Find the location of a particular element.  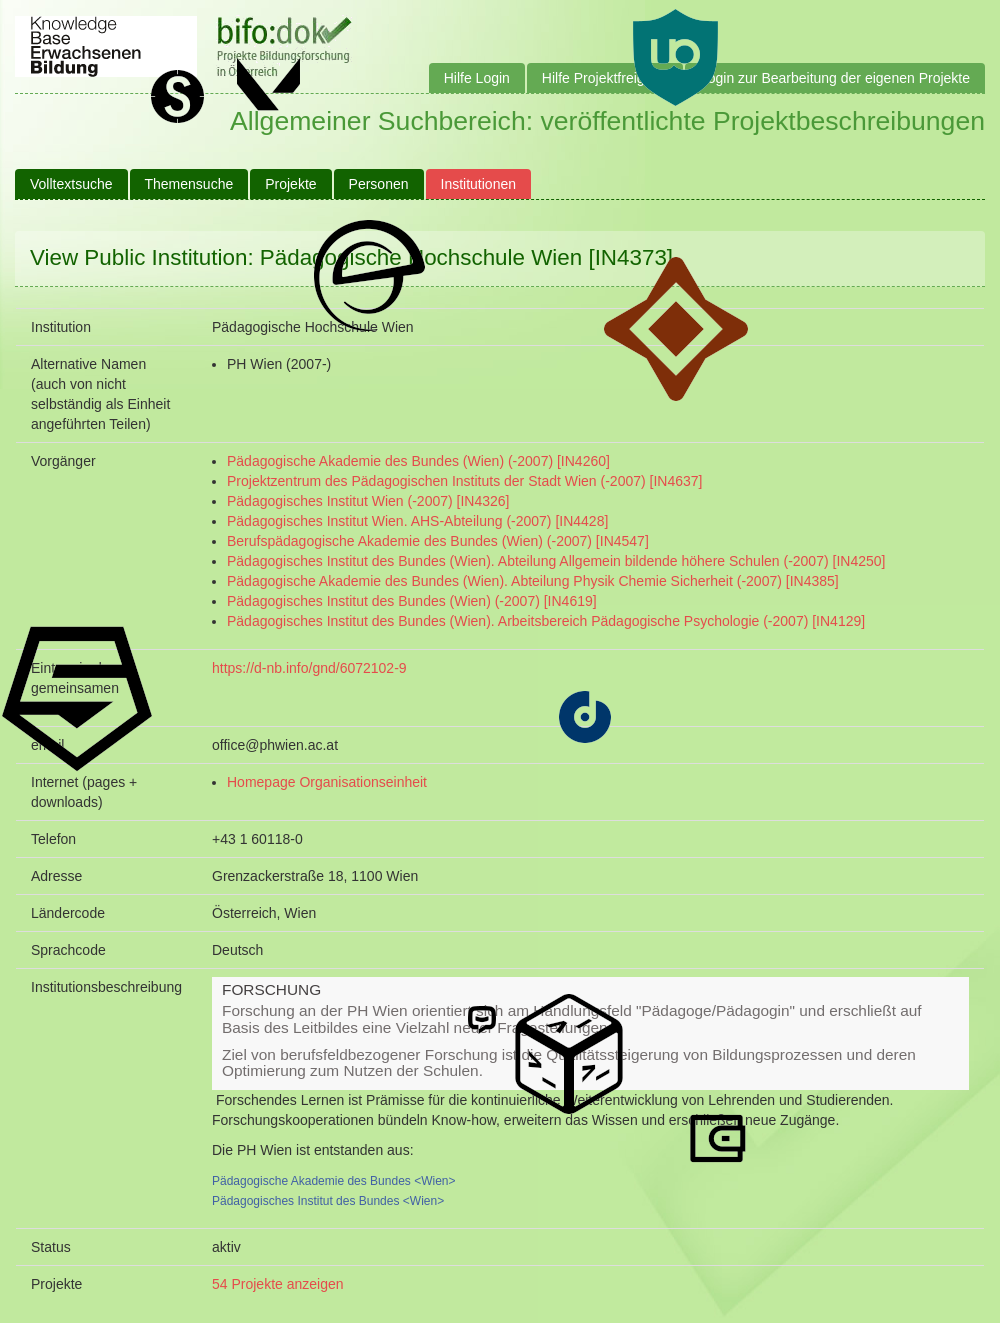

sifive company logo is located at coordinates (77, 699).